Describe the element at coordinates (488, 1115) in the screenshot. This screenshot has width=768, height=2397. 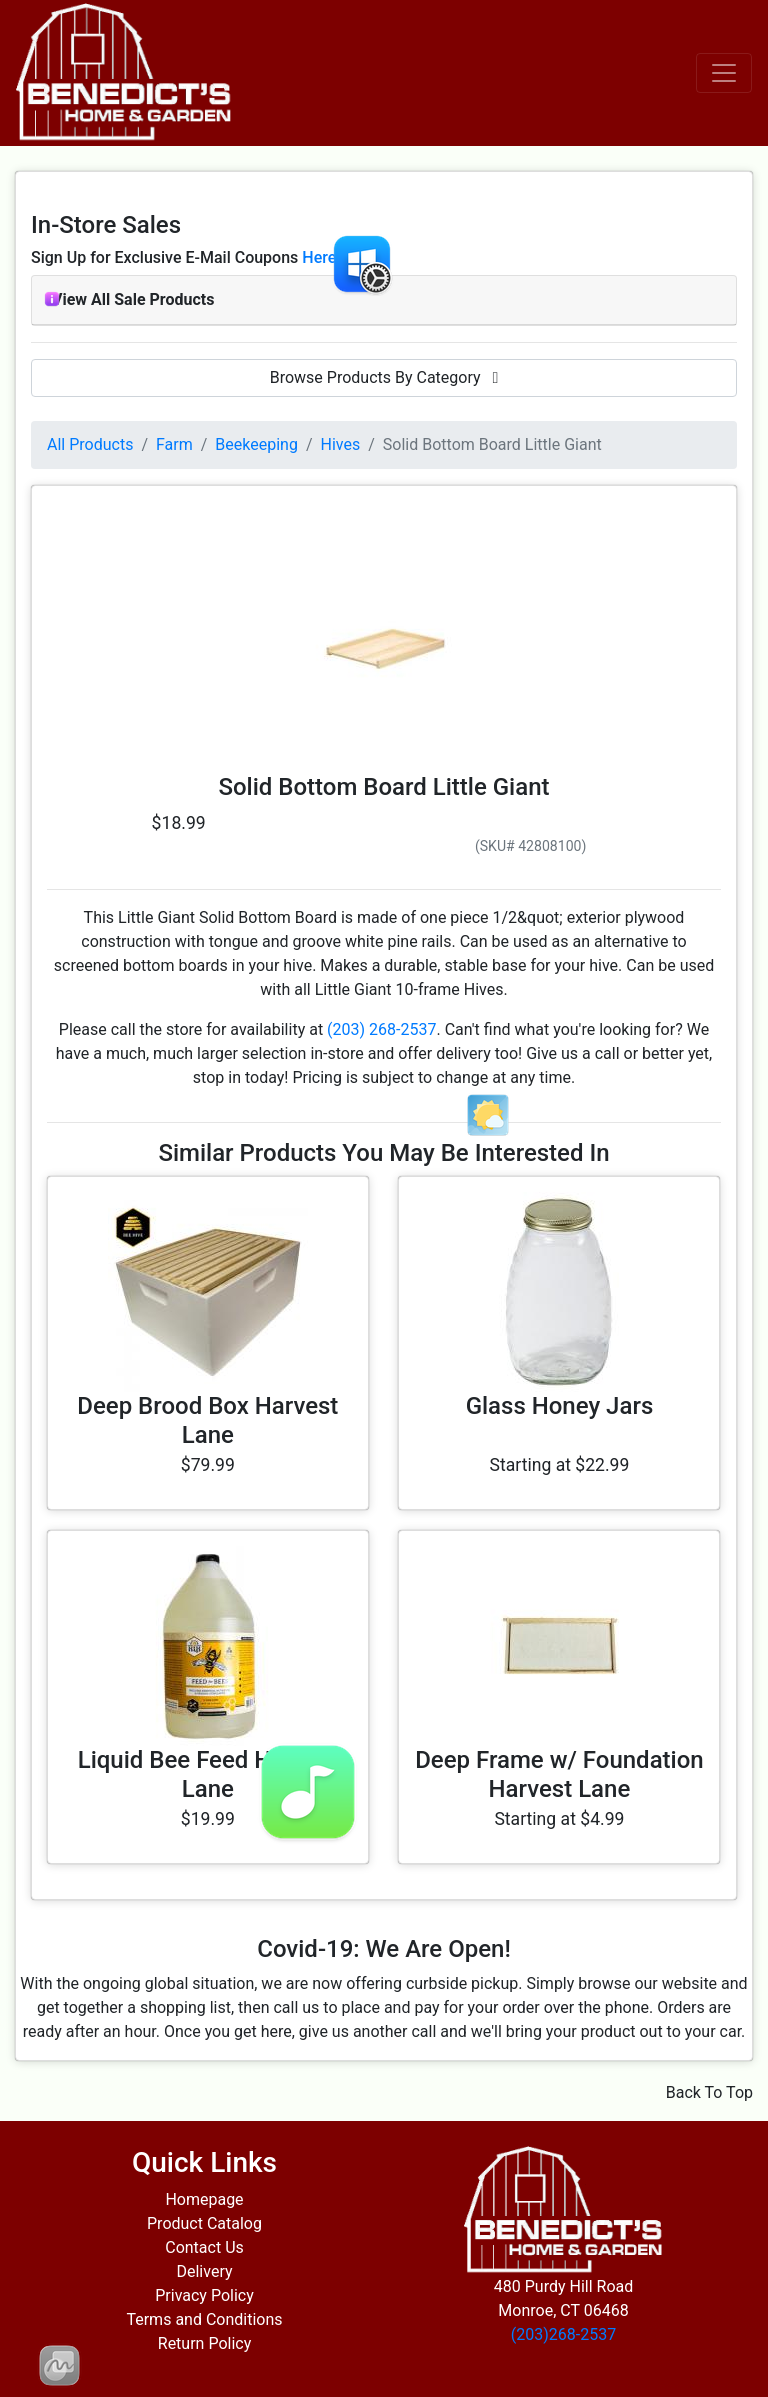
I see `open the weather app` at that location.